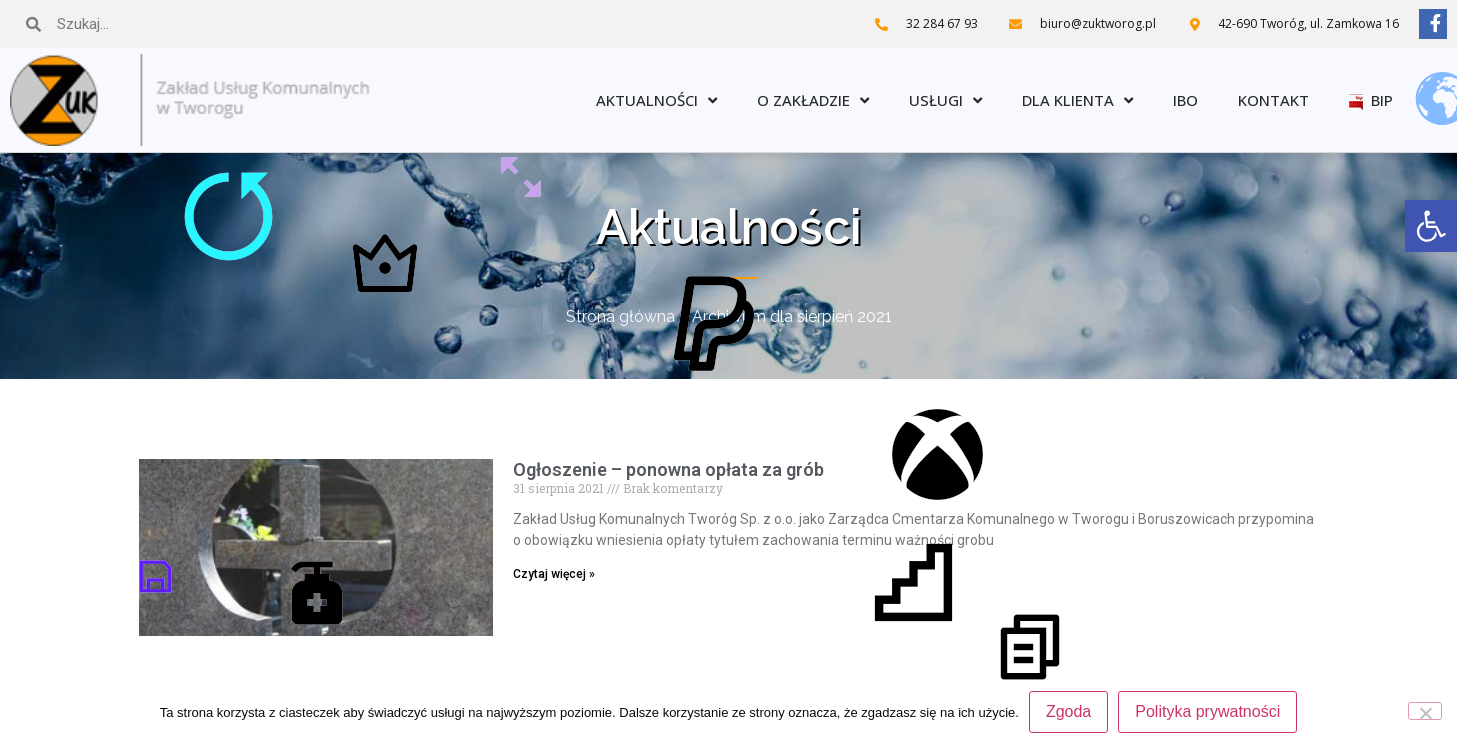 Image resolution: width=1457 pixels, height=748 pixels. I want to click on indicates VIP or premium membership status, so click(385, 265).